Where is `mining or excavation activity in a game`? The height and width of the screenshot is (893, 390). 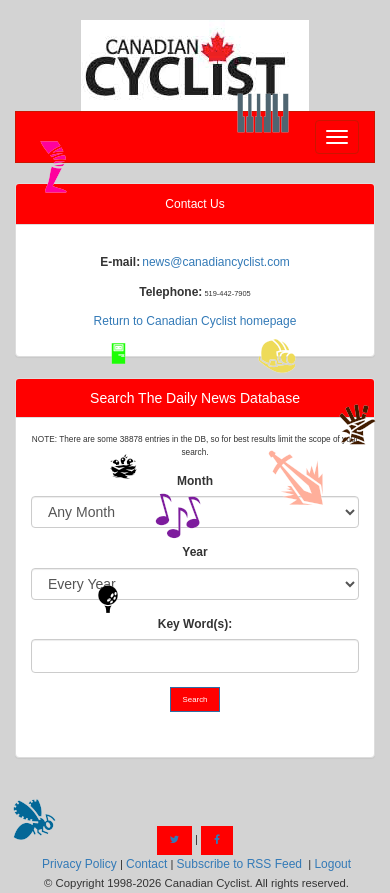 mining or excavation activity in a game is located at coordinates (277, 356).